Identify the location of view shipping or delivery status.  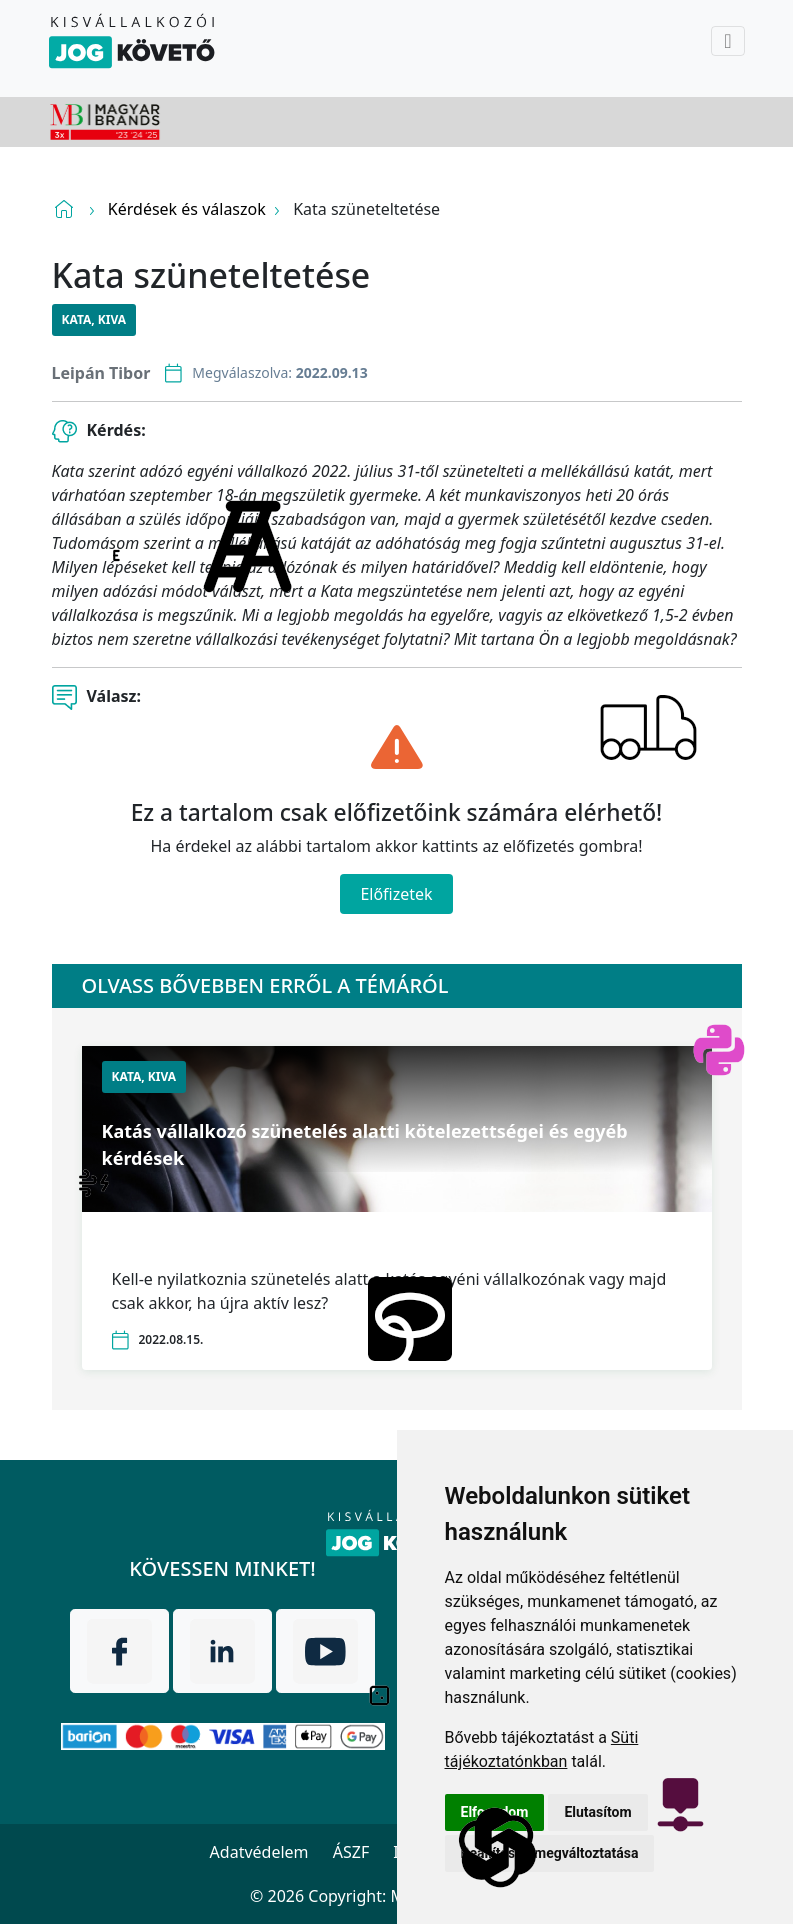
(648, 727).